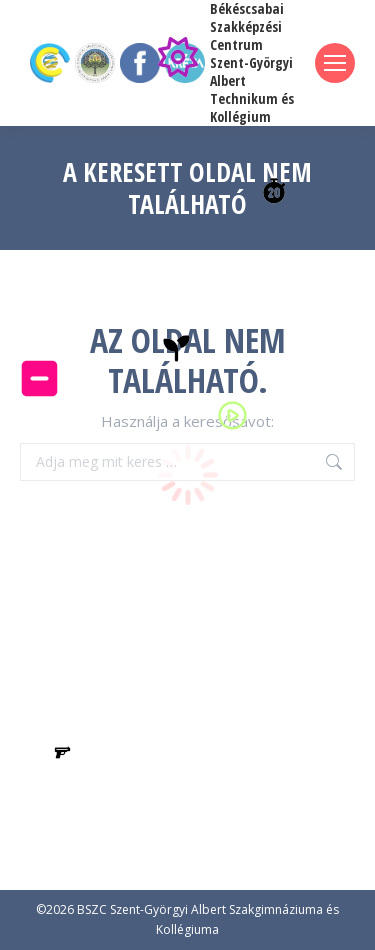 This screenshot has height=950, width=375. I want to click on set a 20-second timer, so click(274, 191).